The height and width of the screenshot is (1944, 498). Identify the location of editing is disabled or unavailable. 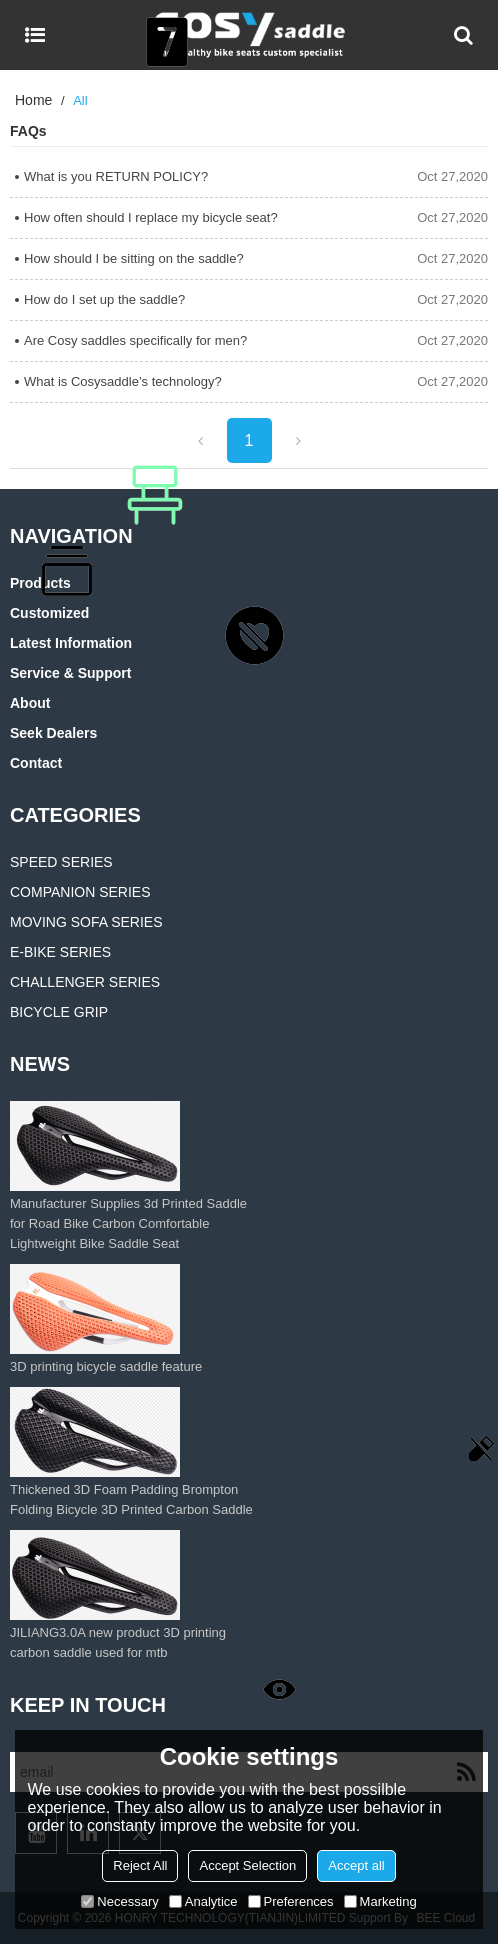
(481, 1449).